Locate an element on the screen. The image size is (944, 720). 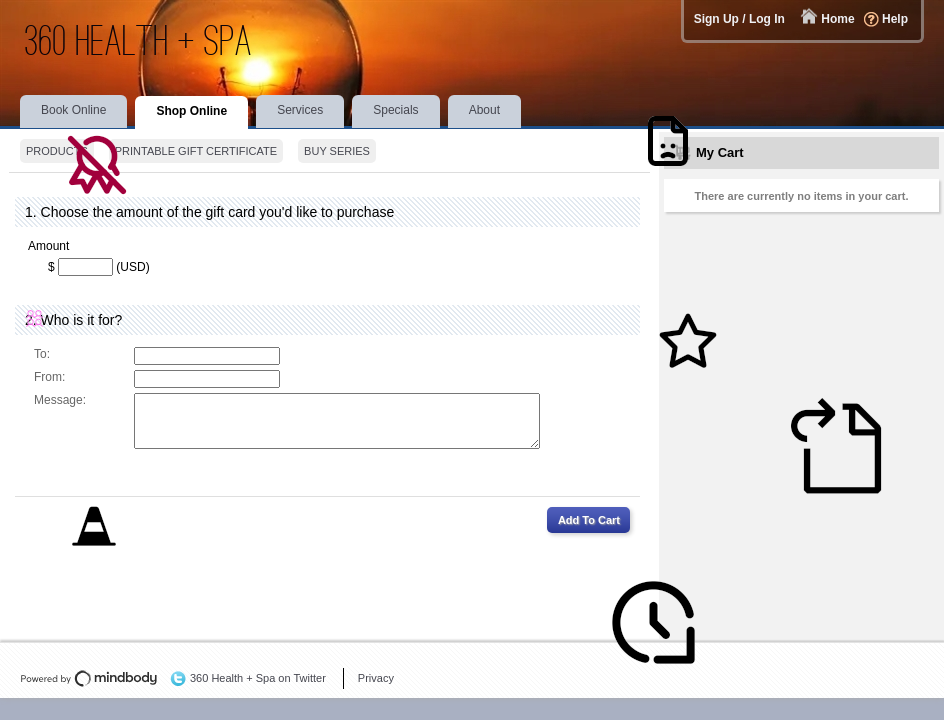
file not found or missing document is located at coordinates (668, 141).